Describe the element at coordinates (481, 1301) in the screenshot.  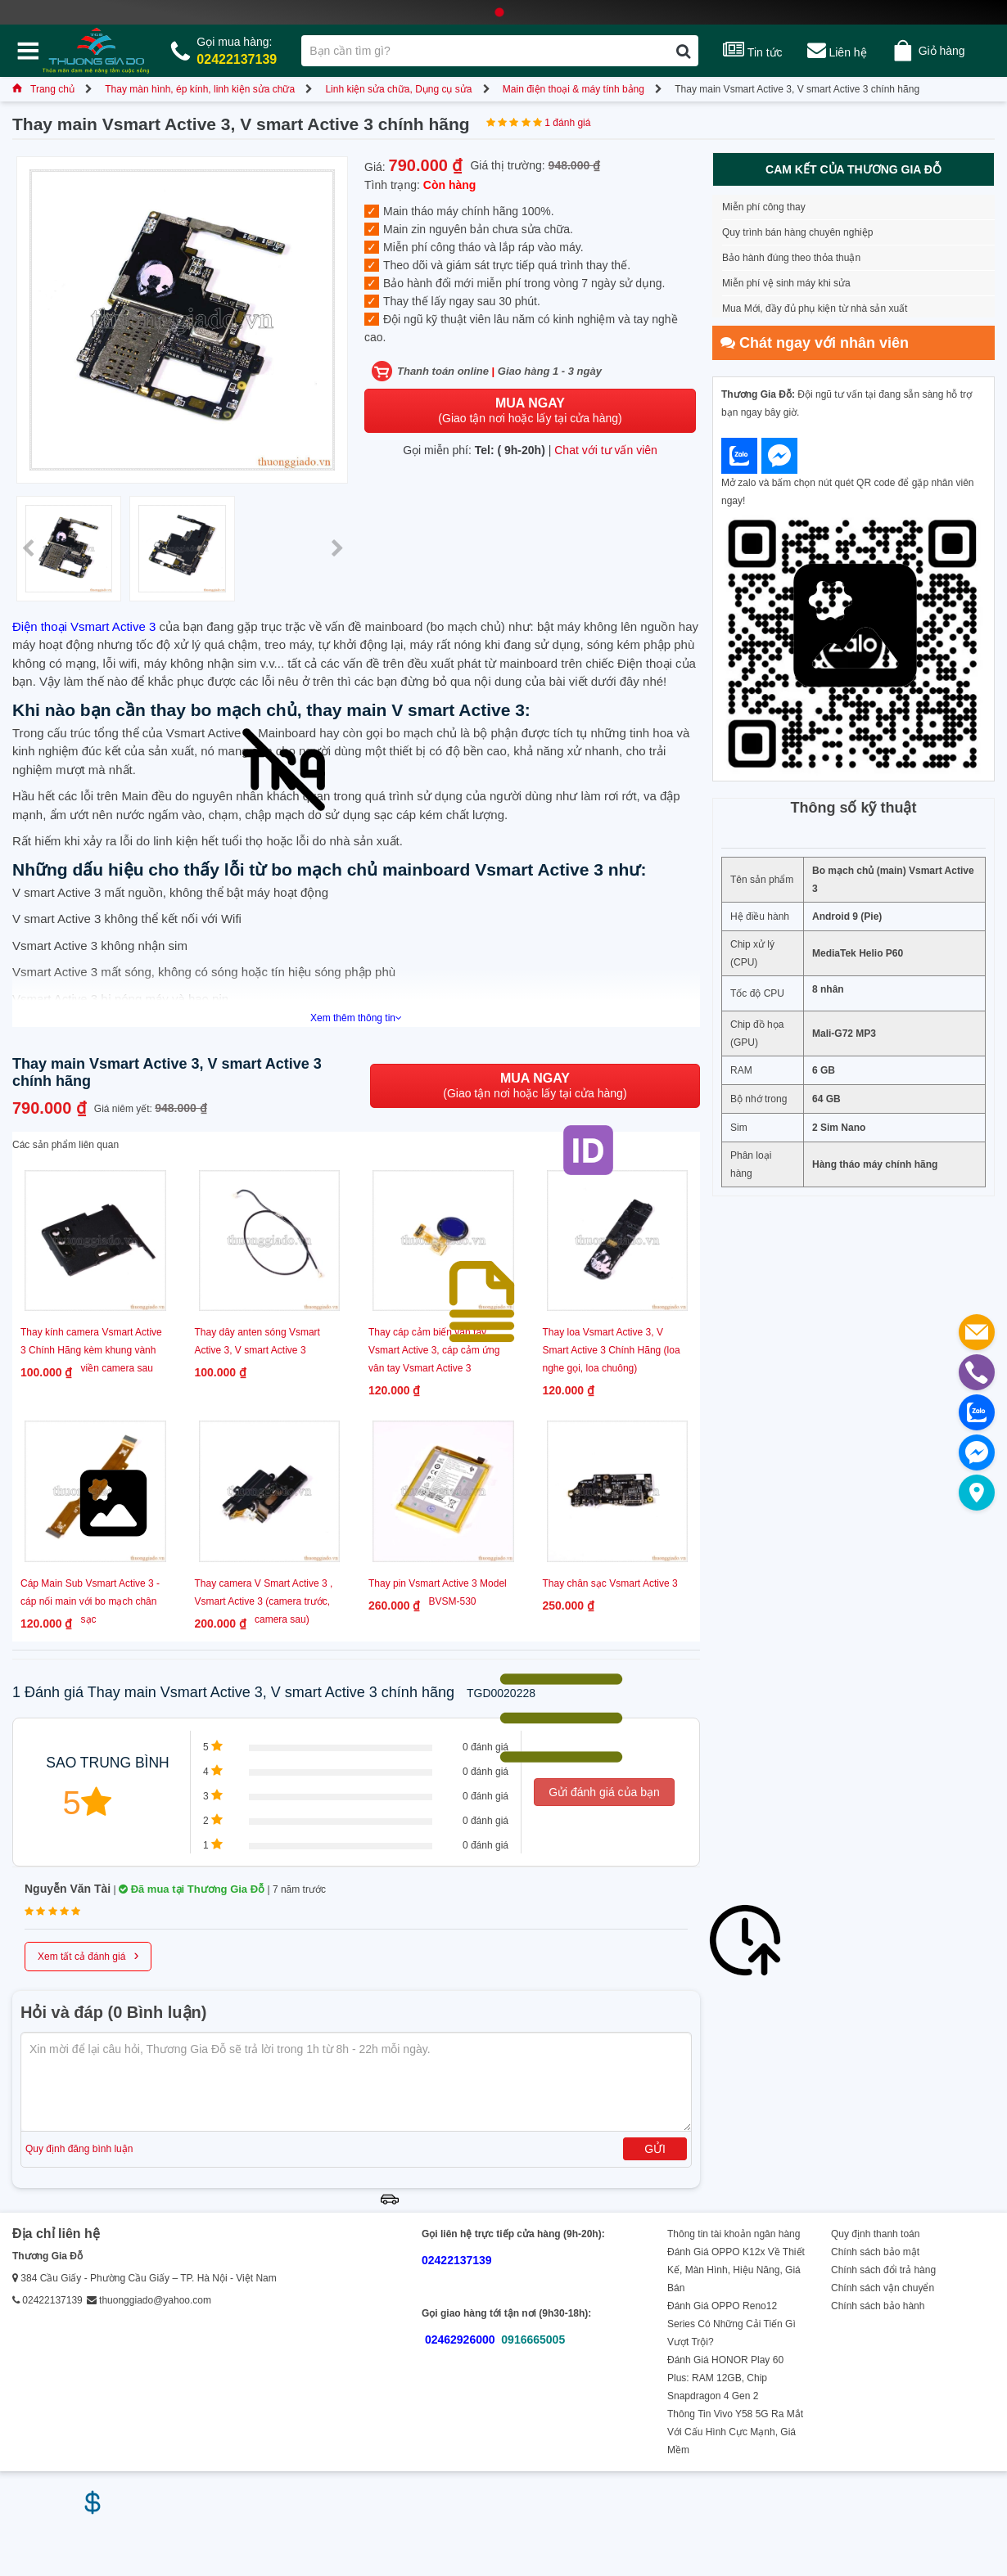
I see `view stacked documents or file collection` at that location.